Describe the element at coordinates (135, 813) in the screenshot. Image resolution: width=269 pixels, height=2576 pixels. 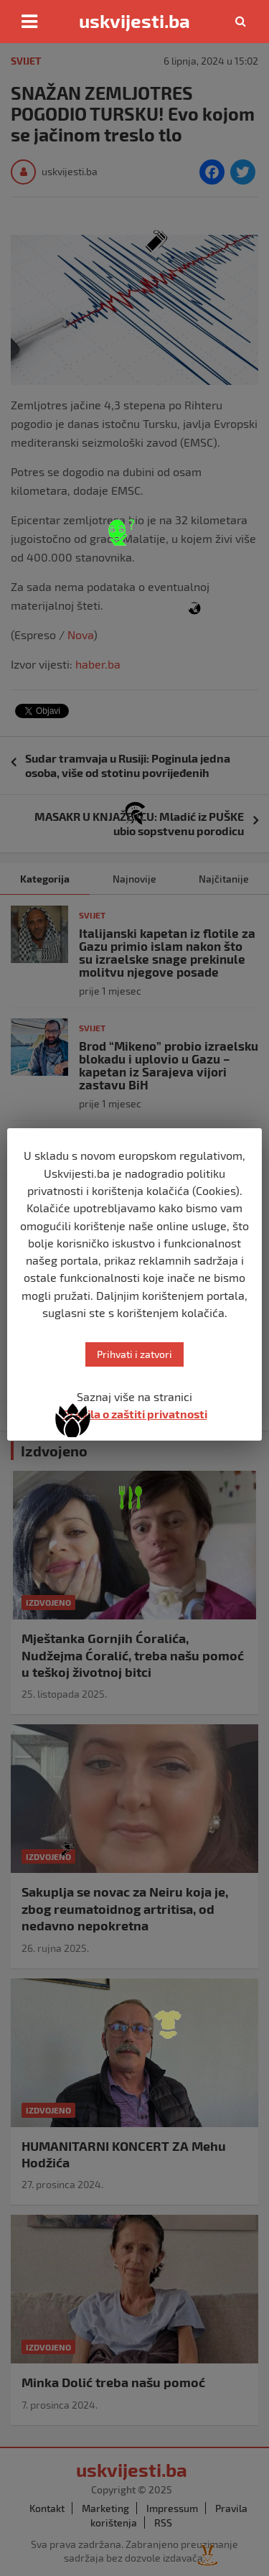
I see `select warrior or spartan character class` at that location.